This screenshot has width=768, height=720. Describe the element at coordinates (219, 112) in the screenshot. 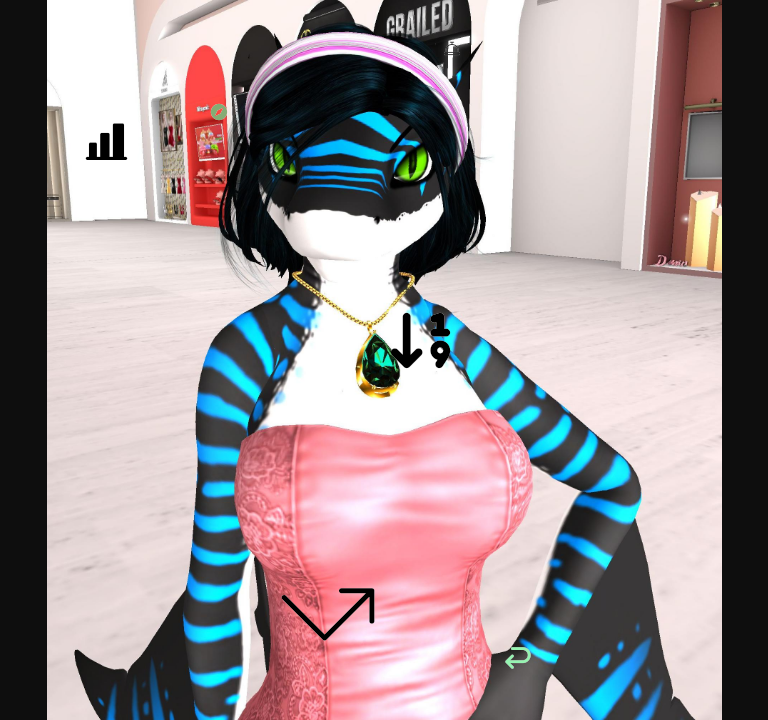

I see `navigate or explore directions` at that location.